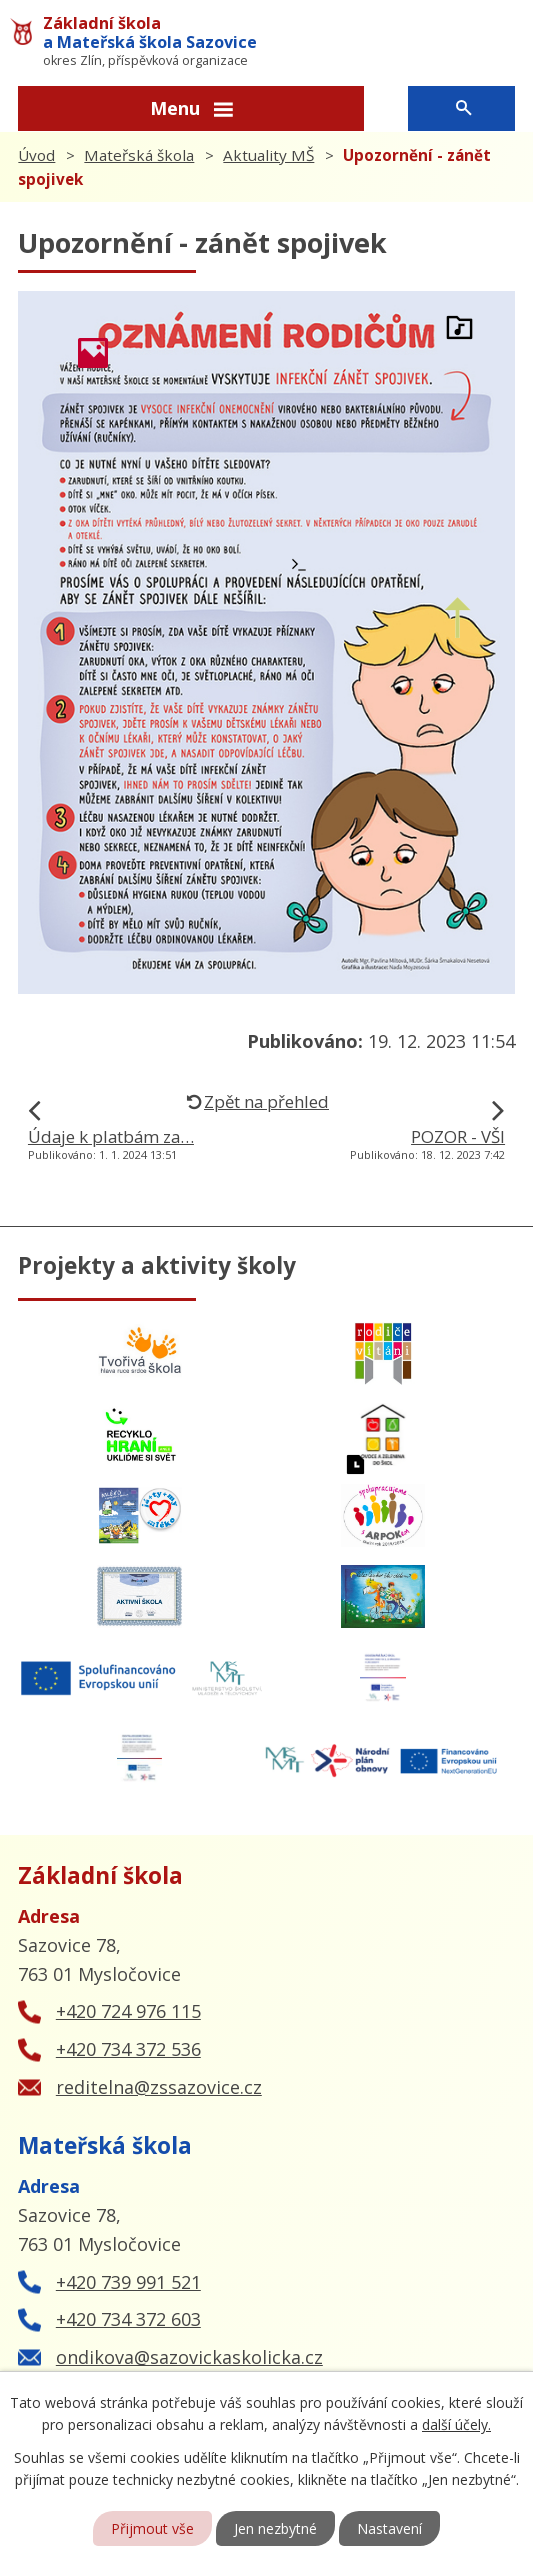  Describe the element at coordinates (457, 617) in the screenshot. I see `scroll to top of page` at that location.